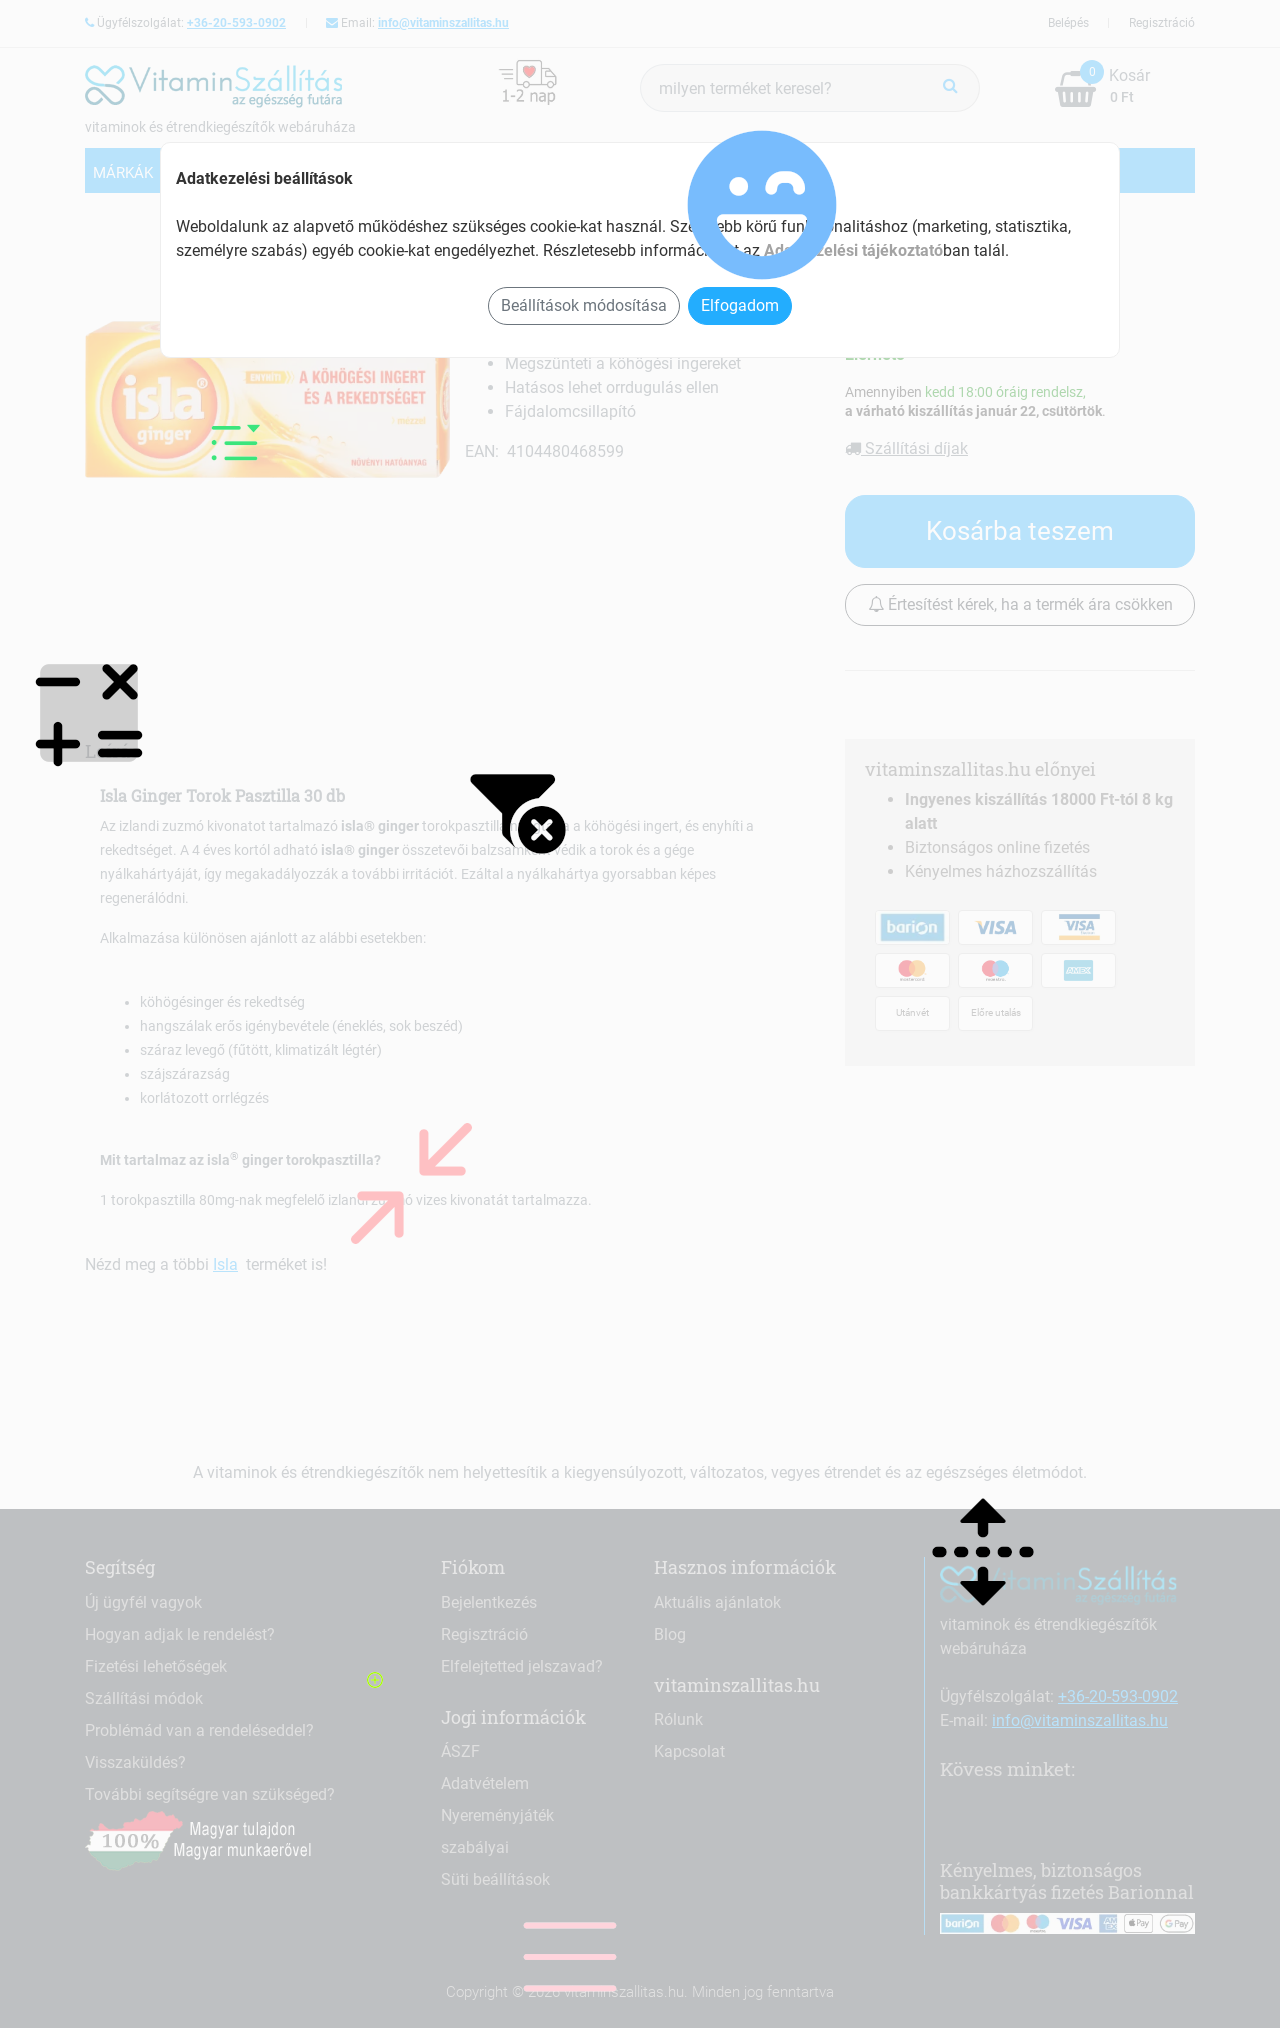 This screenshot has height=2028, width=1280. Describe the element at coordinates (762, 205) in the screenshot. I see `add a fun or playful reaction to a message` at that location.